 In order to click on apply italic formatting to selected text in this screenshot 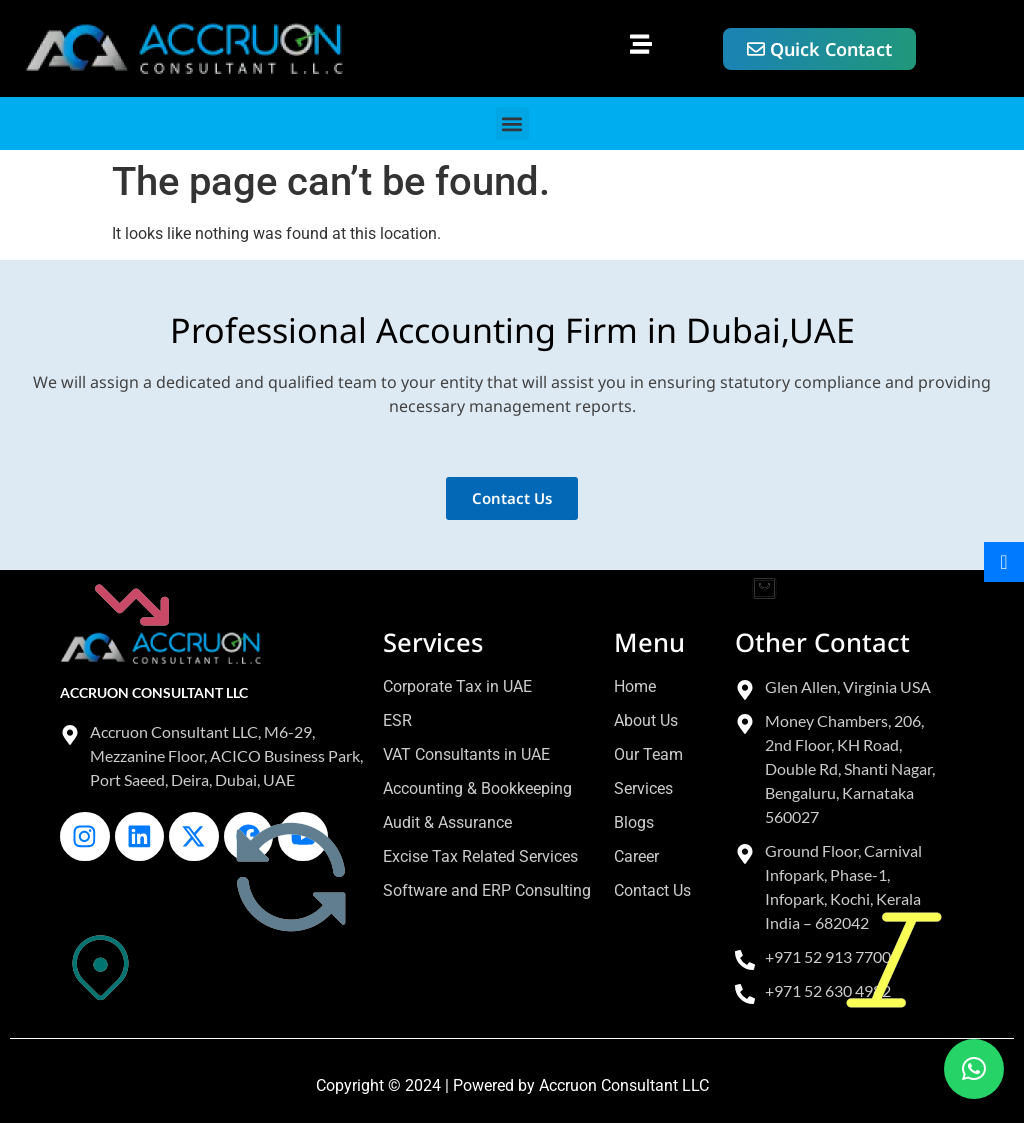, I will do `click(894, 960)`.